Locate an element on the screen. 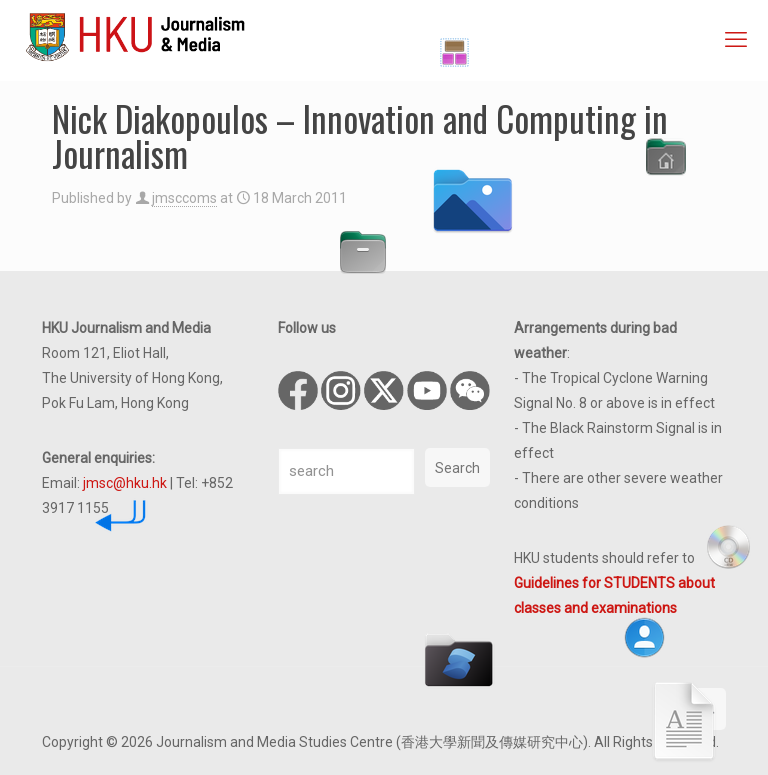 Image resolution: width=768 pixels, height=775 pixels. access your home folder is located at coordinates (666, 156).